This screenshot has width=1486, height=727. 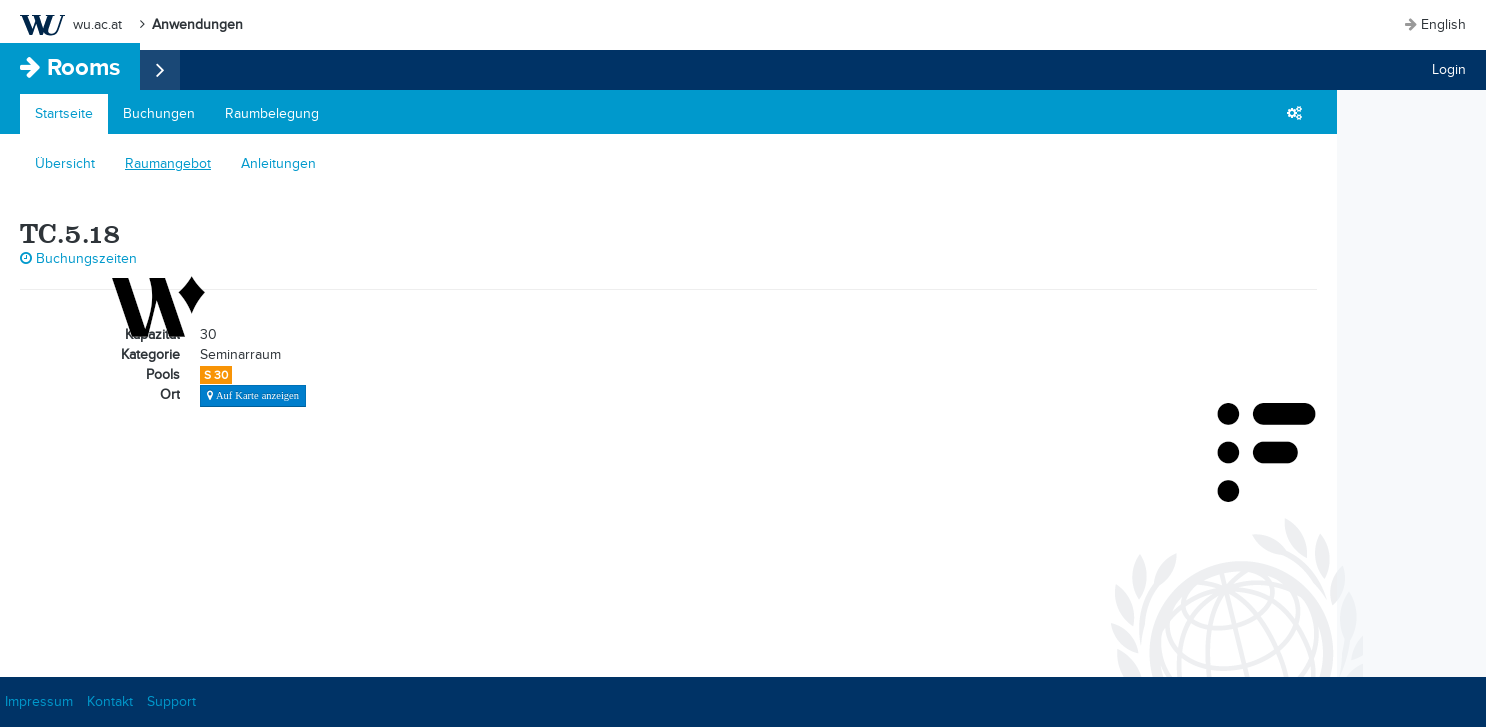 What do you see at coordinates (1266, 452) in the screenshot?
I see `codefactor code review service logo` at bounding box center [1266, 452].